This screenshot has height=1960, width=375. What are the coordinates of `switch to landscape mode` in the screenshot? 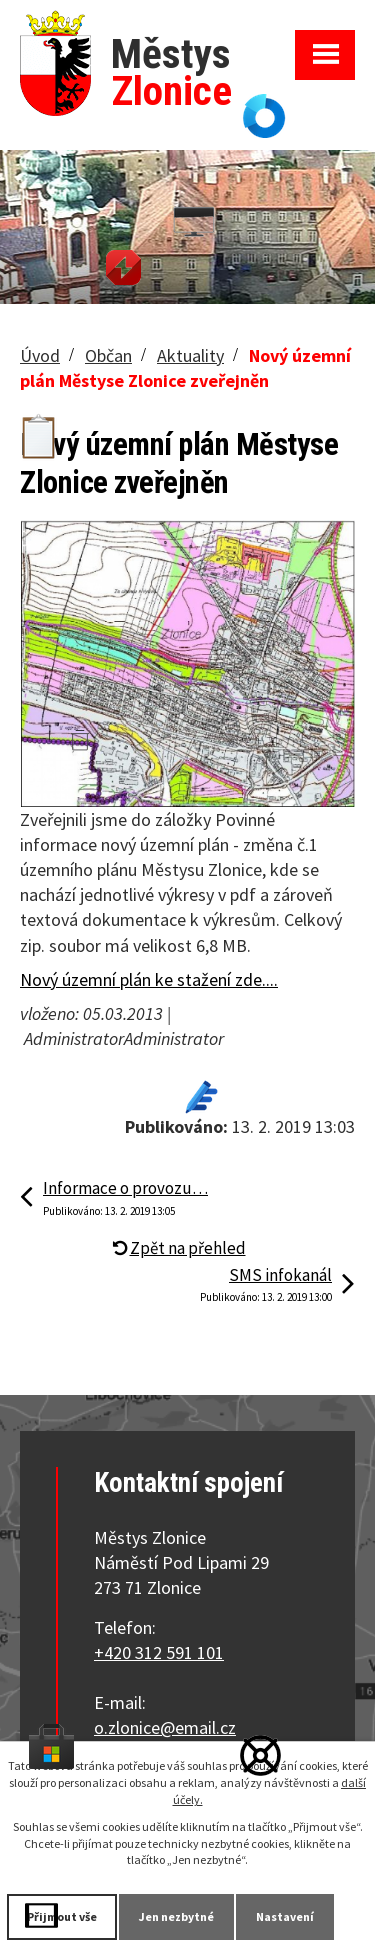 It's located at (41, 1915).